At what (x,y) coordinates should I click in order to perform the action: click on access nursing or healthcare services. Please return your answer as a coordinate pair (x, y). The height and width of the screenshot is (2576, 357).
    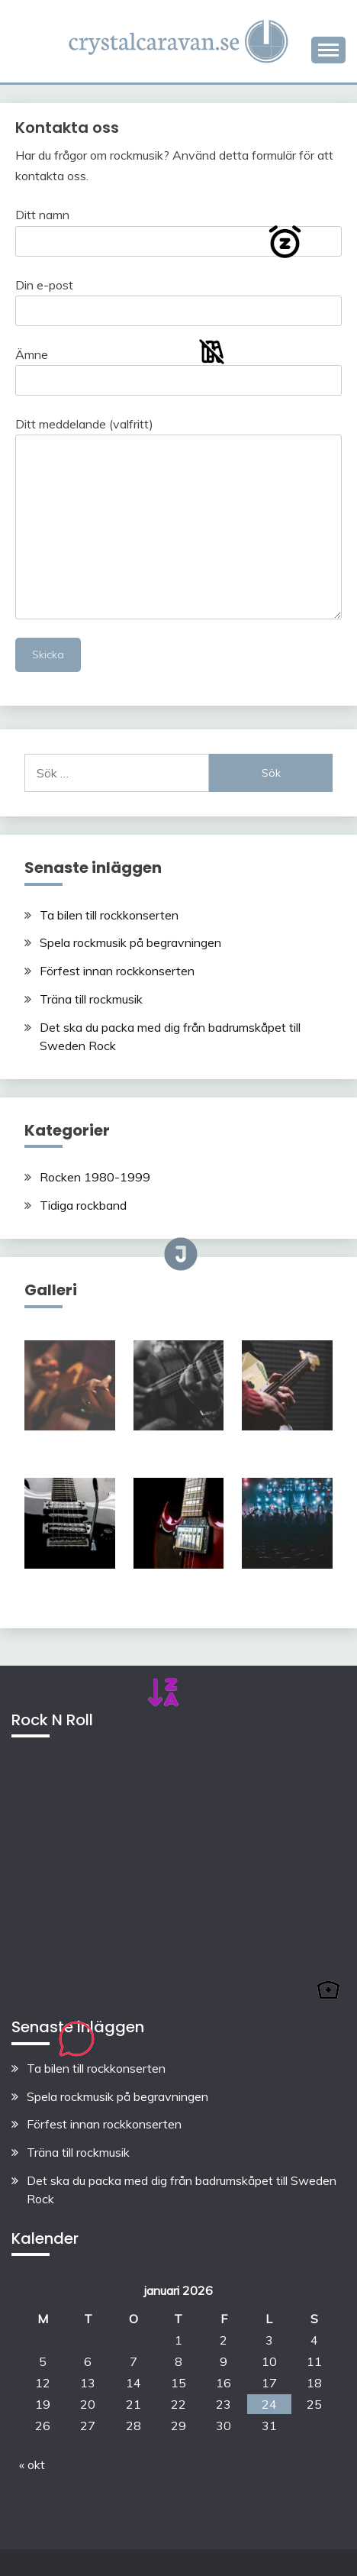
    Looking at the image, I should click on (328, 1989).